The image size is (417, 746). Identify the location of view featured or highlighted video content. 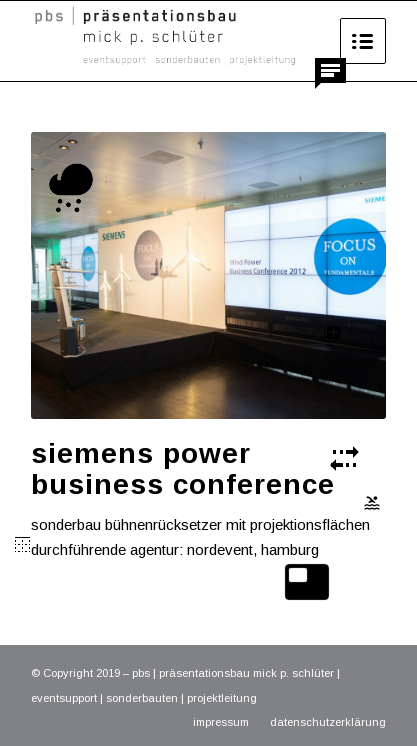
(307, 582).